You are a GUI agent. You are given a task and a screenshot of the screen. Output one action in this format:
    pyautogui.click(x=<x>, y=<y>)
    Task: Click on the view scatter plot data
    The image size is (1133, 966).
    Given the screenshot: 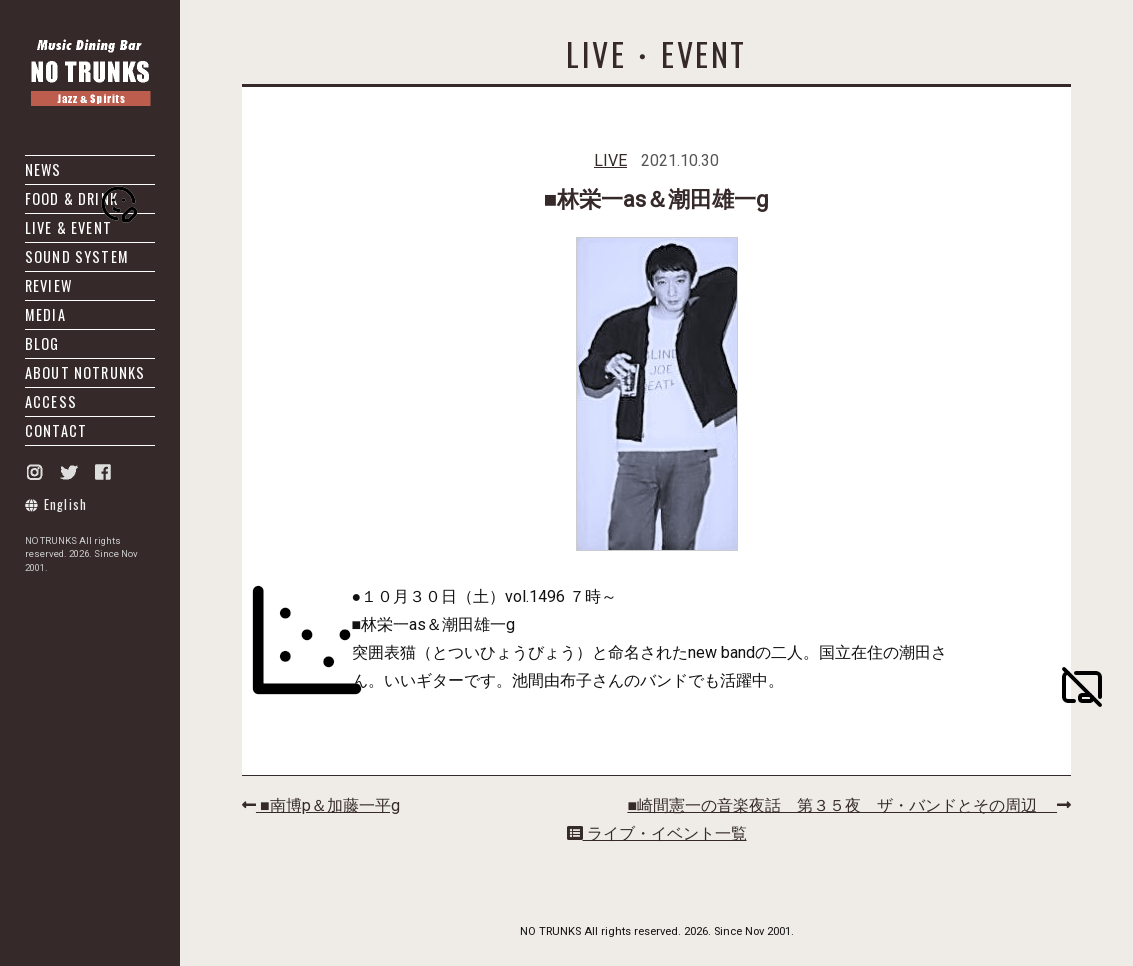 What is the action you would take?
    pyautogui.click(x=307, y=640)
    